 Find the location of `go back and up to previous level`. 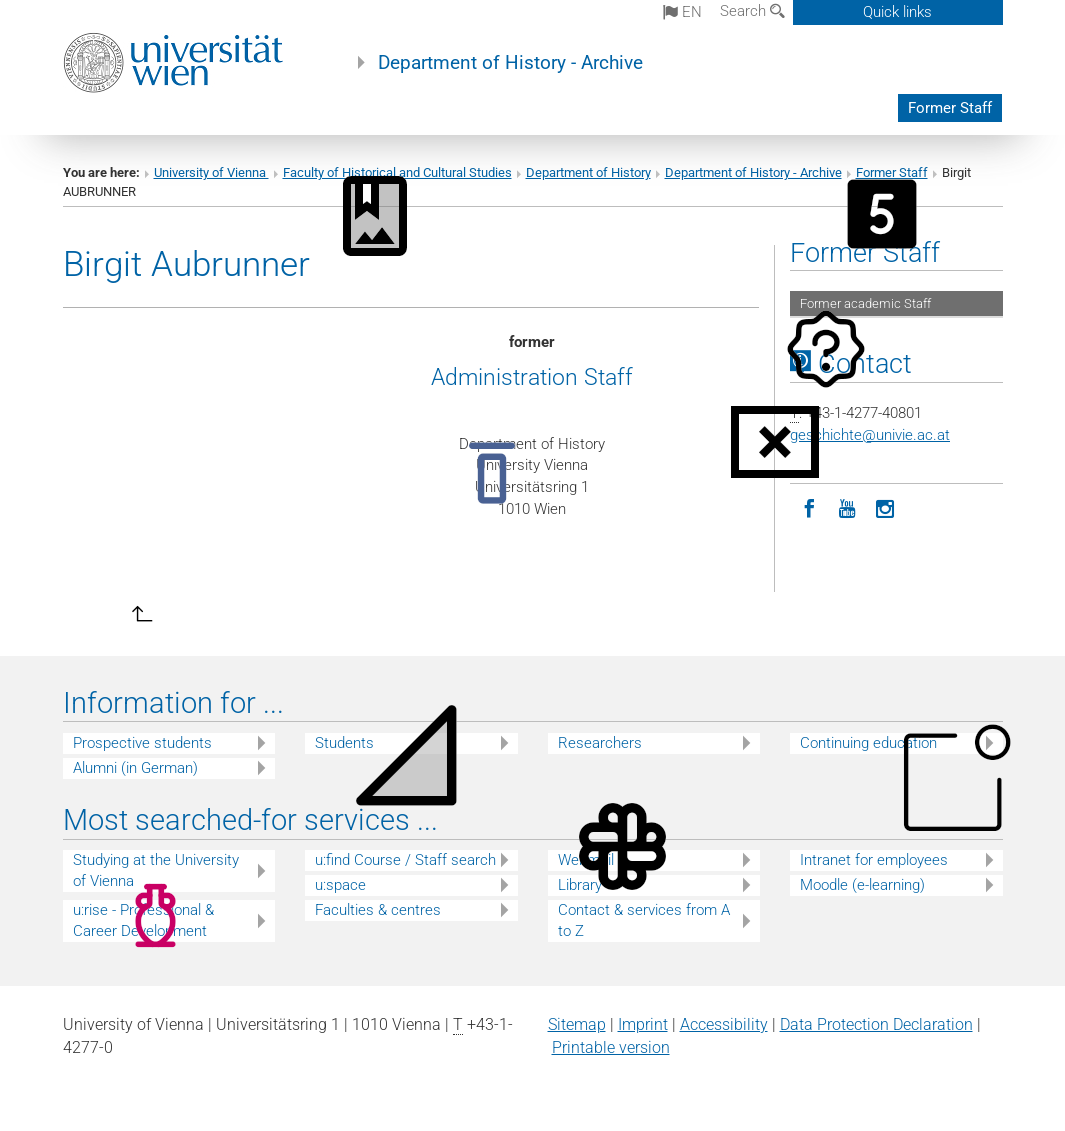

go back and up to previous level is located at coordinates (141, 614).